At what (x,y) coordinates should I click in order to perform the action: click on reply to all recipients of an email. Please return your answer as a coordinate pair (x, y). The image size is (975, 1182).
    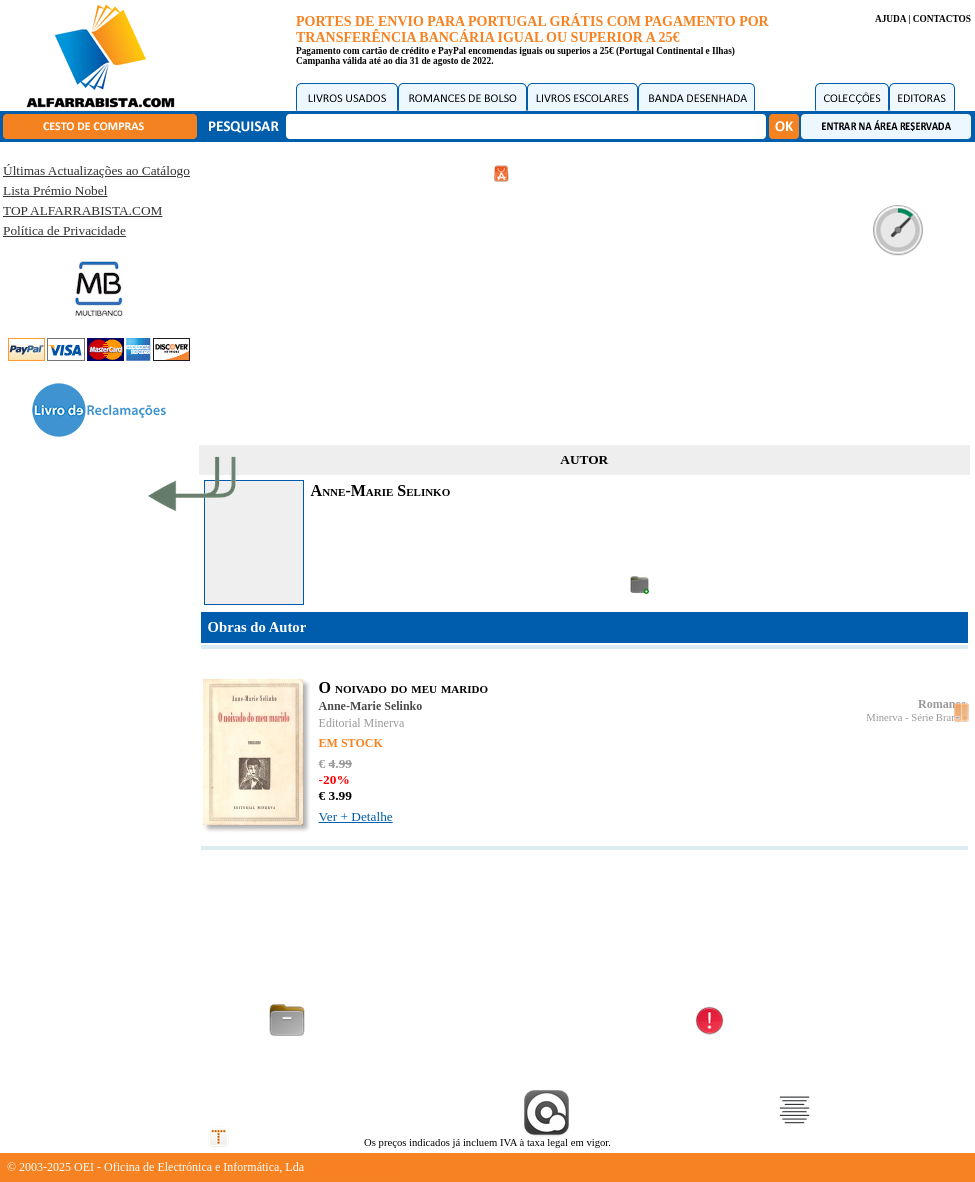
    Looking at the image, I should click on (190, 483).